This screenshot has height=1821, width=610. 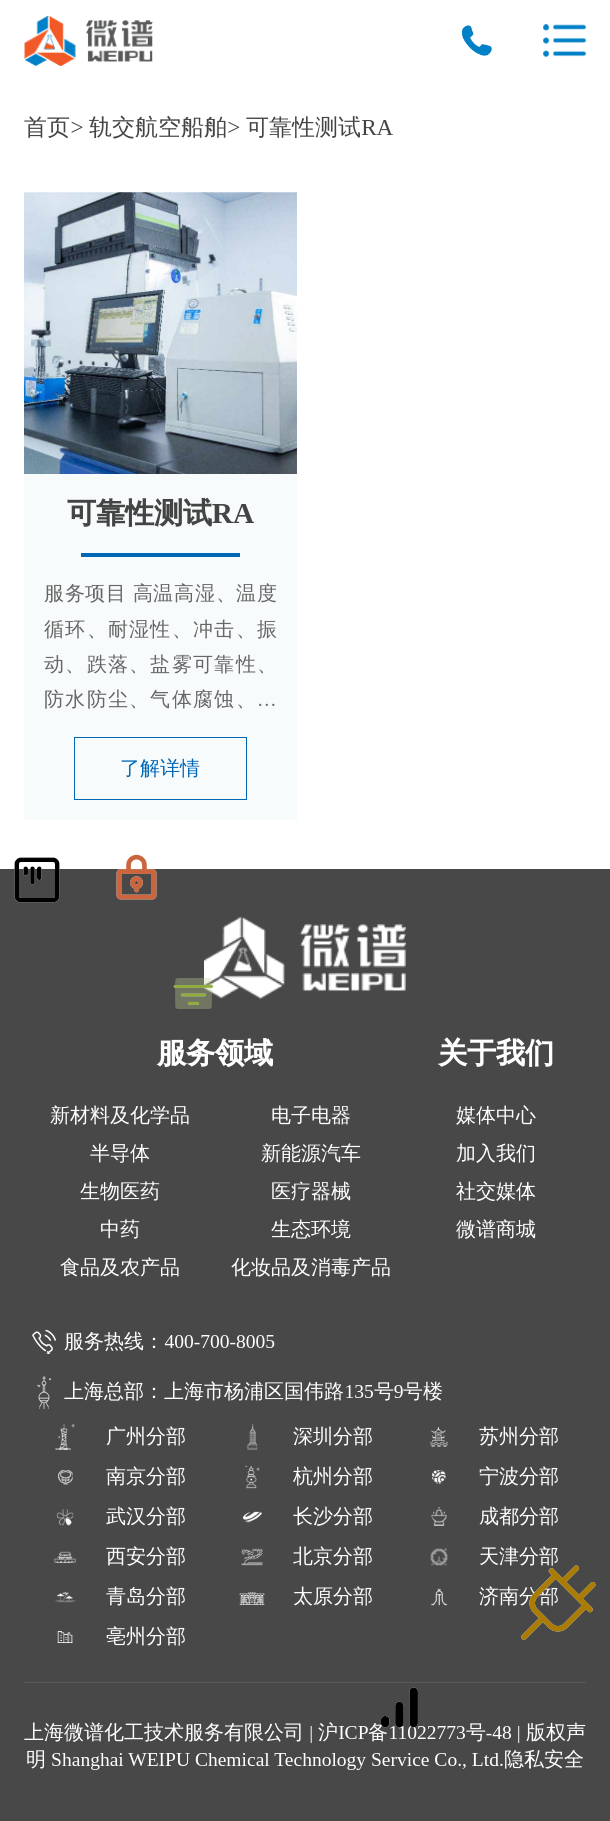 What do you see at coordinates (416, 1697) in the screenshot?
I see `indicates medium cellular signal strength` at bounding box center [416, 1697].